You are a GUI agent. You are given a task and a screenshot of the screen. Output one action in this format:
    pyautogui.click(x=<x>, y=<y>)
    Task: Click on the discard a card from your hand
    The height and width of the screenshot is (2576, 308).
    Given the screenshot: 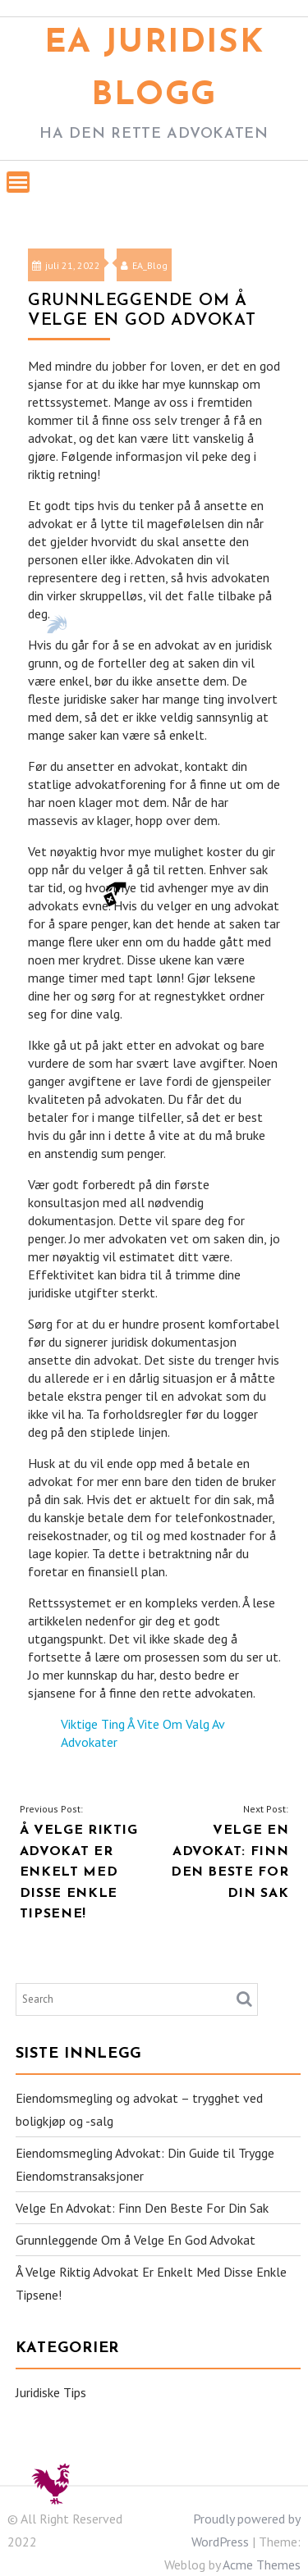 What is the action you would take?
    pyautogui.click(x=113, y=894)
    